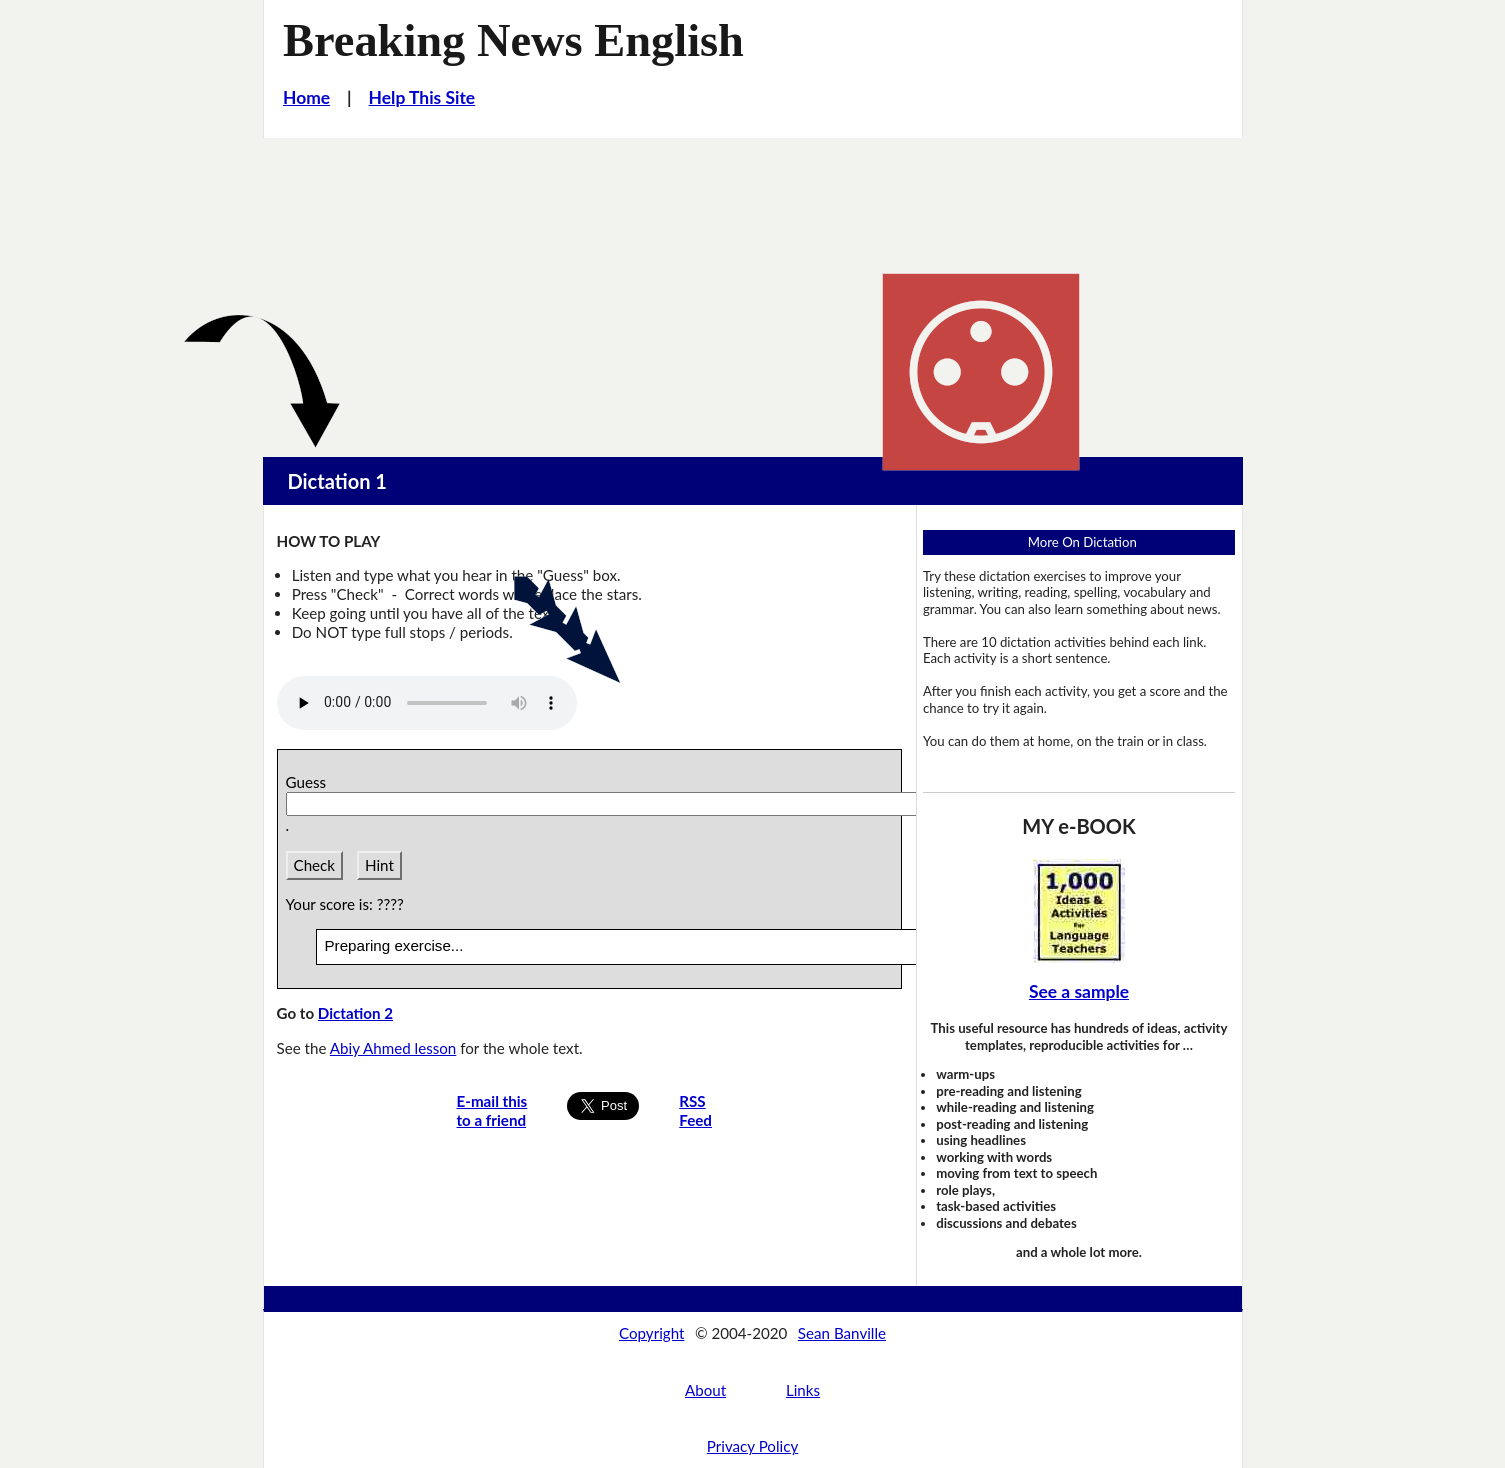 This screenshot has width=1505, height=1468. What do you see at coordinates (981, 372) in the screenshot?
I see `indicates electrical outlet or power source location` at bounding box center [981, 372].